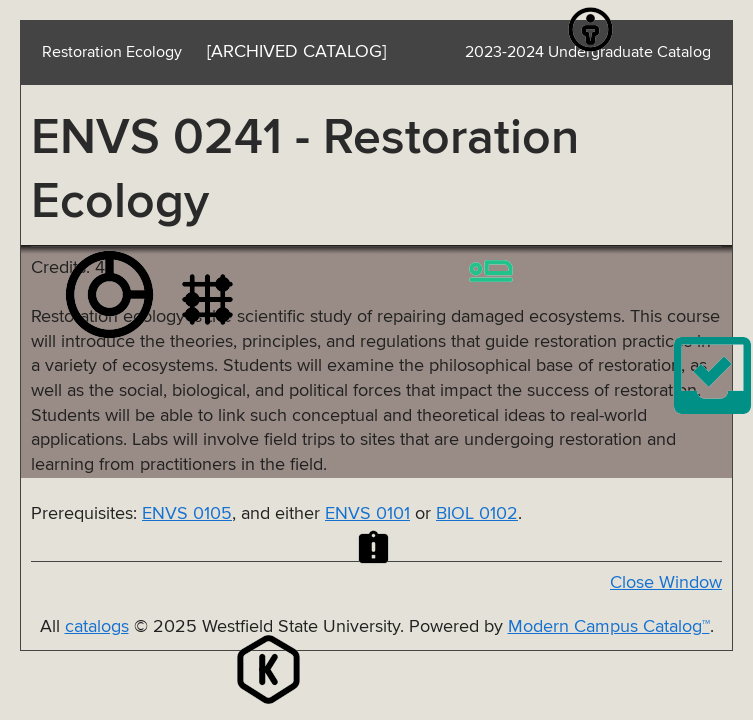 This screenshot has height=720, width=753. Describe the element at coordinates (109, 294) in the screenshot. I see `view donut chart analytics` at that location.